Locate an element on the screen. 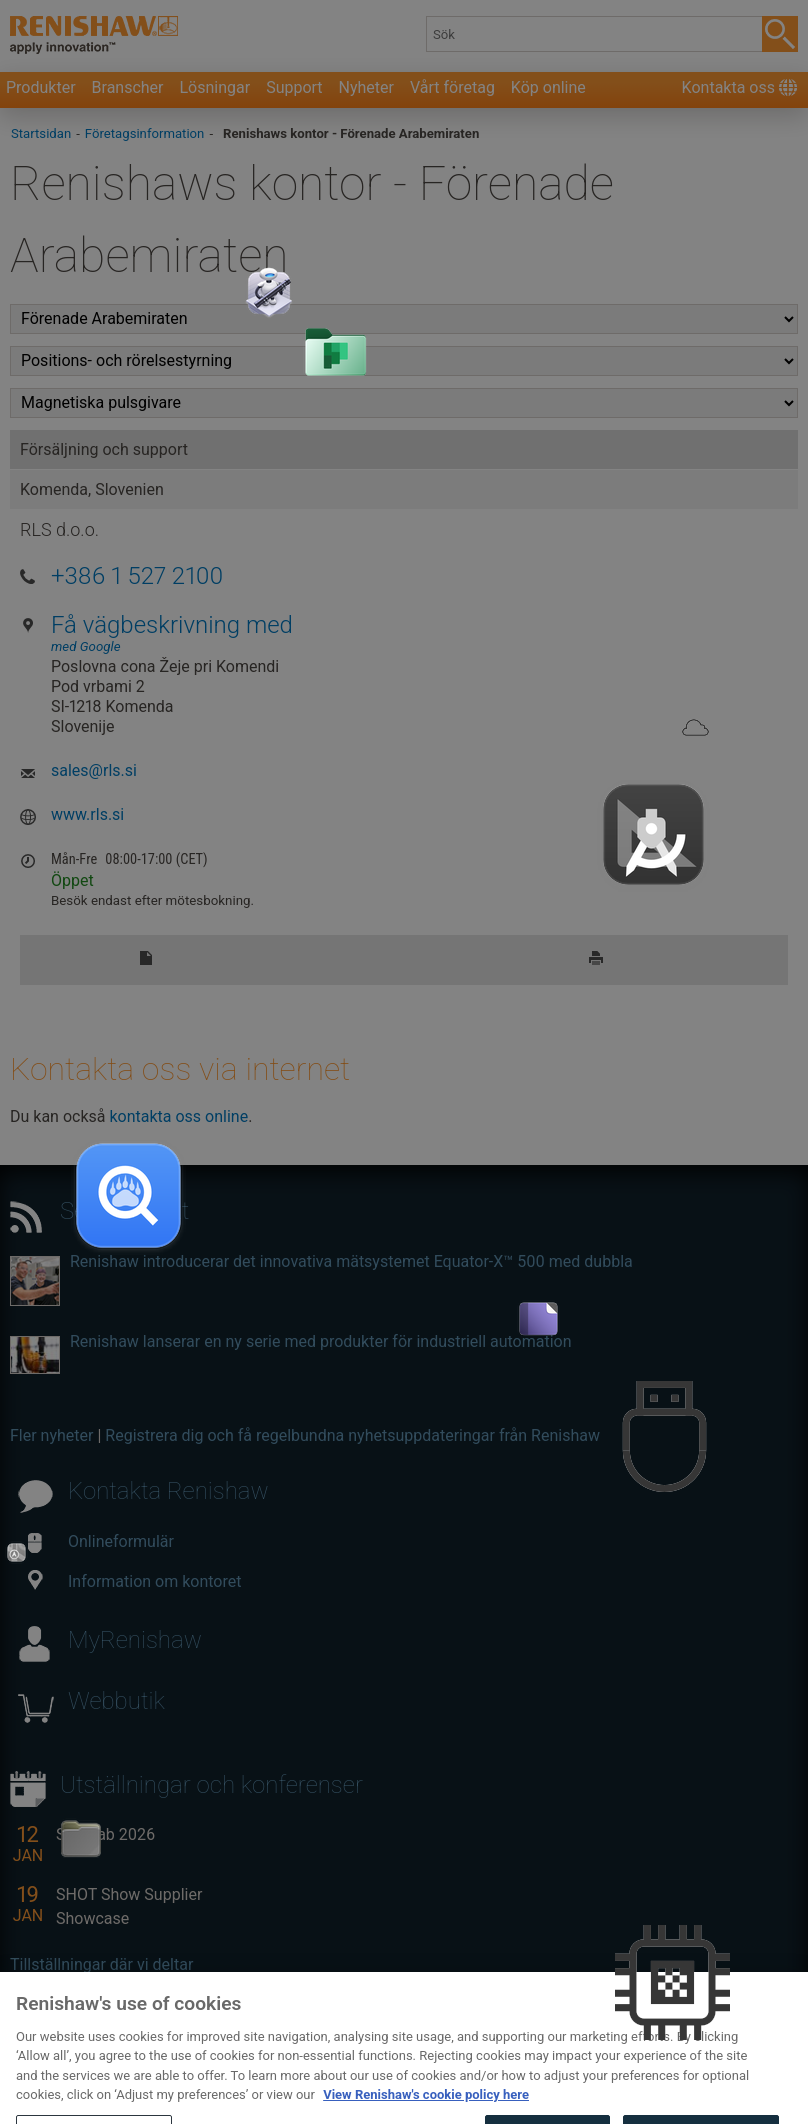 Image resolution: width=808 pixels, height=2124 pixels. launch automator to create automated workflows is located at coordinates (269, 293).